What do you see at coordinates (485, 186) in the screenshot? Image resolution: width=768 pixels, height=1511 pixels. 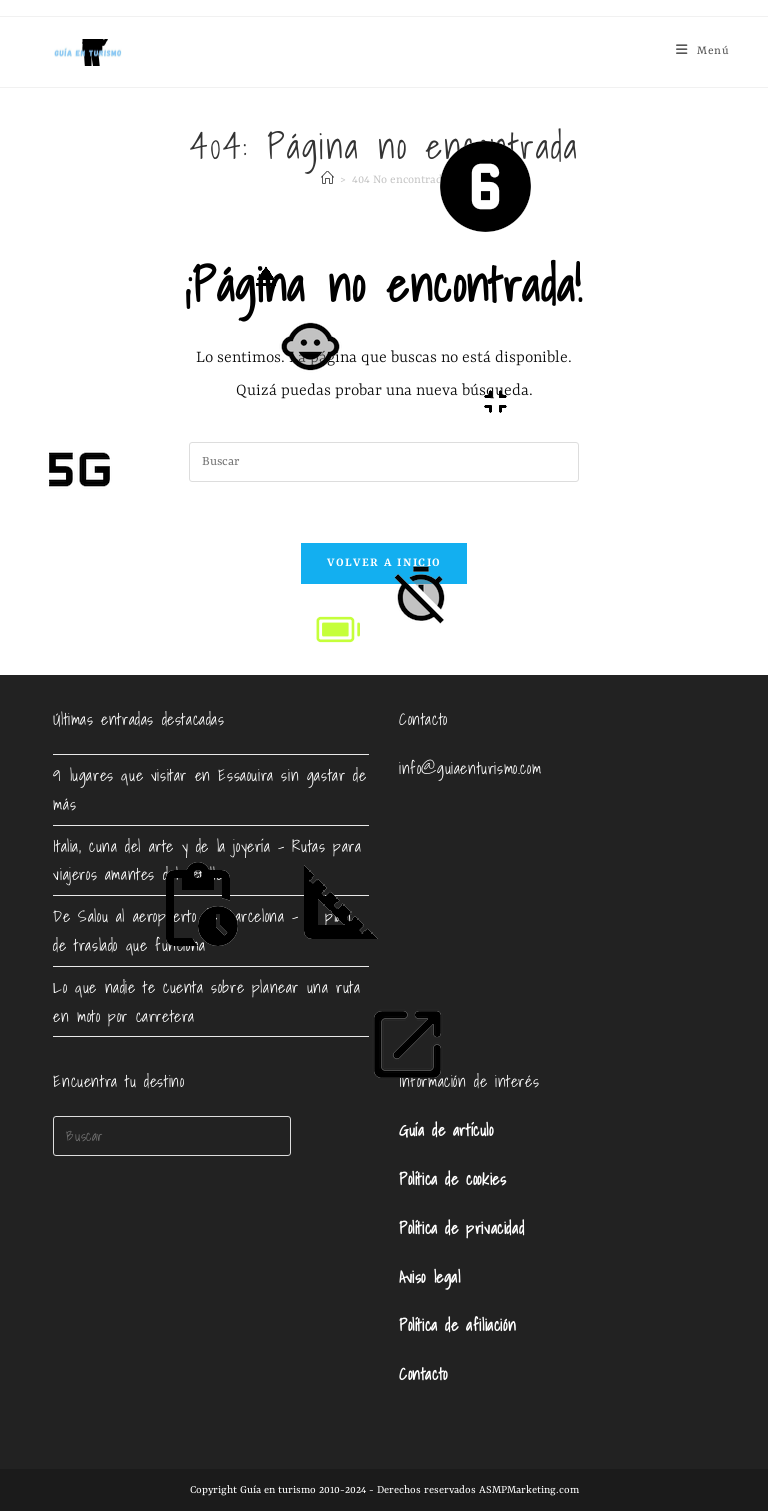 I see `indicates step 6 in a numbered process` at bounding box center [485, 186].